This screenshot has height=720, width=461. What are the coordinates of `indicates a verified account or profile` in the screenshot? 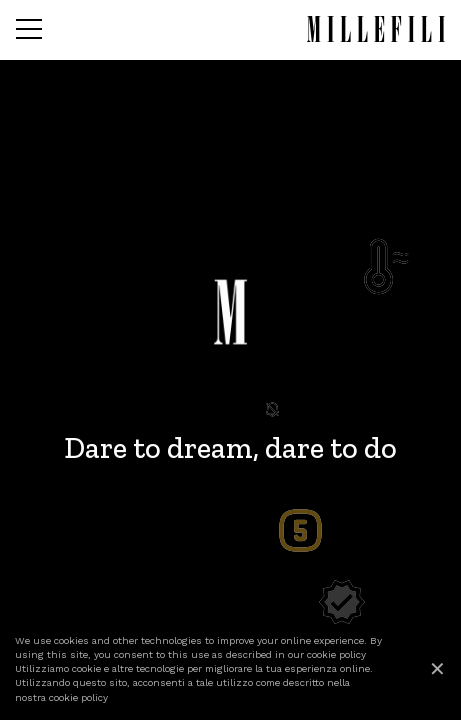 It's located at (342, 602).